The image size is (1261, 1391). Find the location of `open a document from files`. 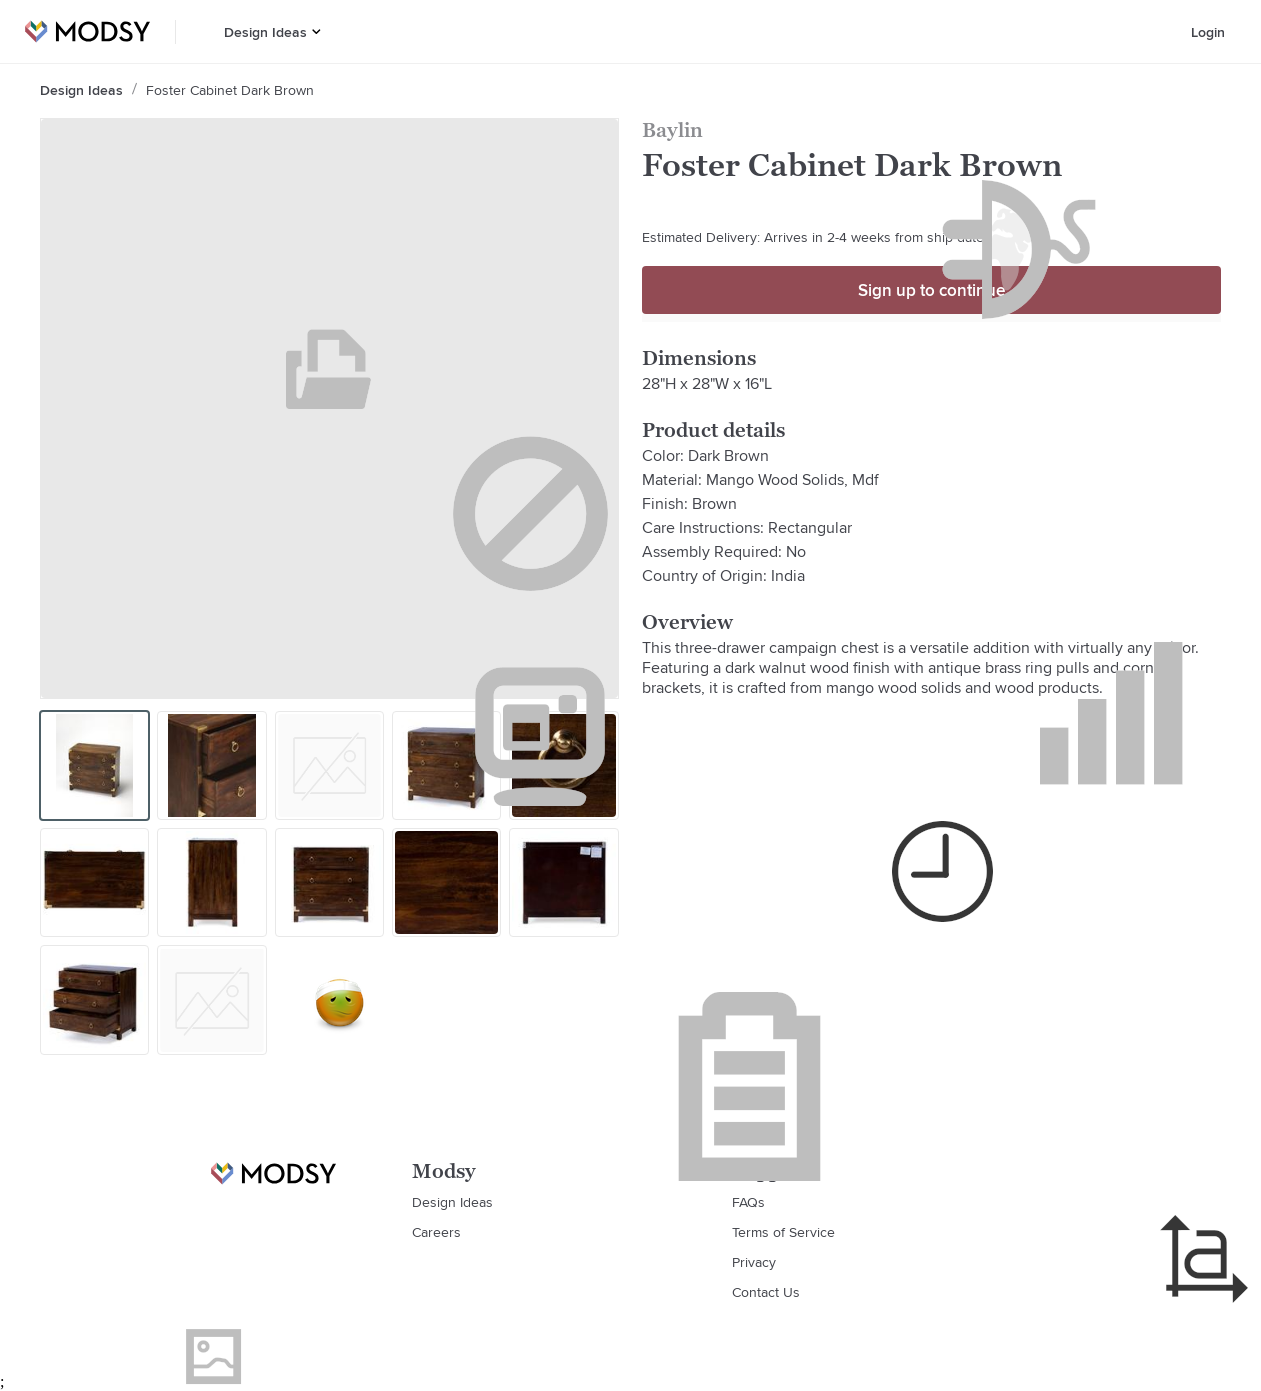

open a document from files is located at coordinates (328, 366).